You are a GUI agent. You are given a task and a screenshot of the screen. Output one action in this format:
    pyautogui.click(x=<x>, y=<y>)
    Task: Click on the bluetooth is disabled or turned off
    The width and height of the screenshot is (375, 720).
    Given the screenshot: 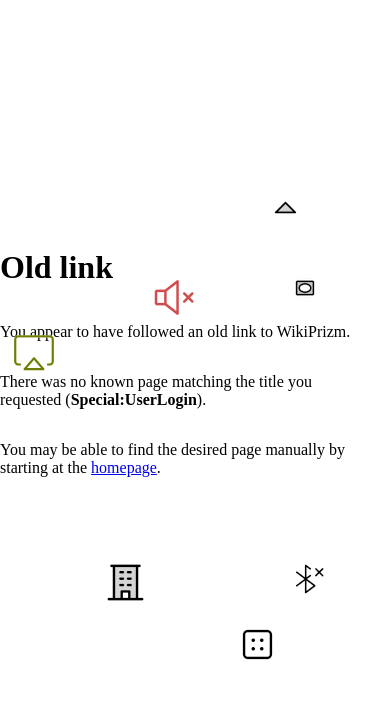 What is the action you would take?
    pyautogui.click(x=308, y=579)
    